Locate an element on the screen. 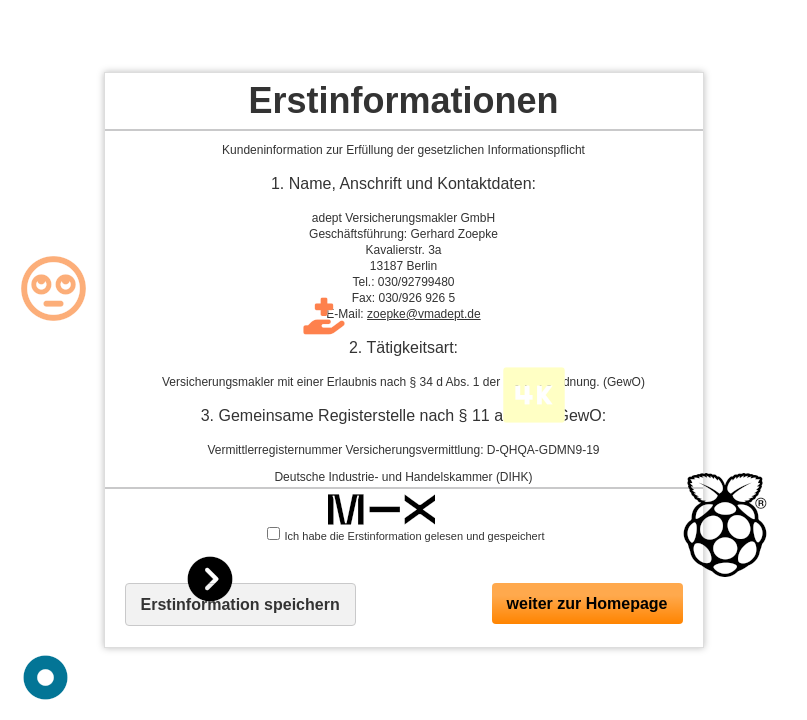 The width and height of the screenshot is (807, 720). open mixcloud app or website is located at coordinates (381, 509).